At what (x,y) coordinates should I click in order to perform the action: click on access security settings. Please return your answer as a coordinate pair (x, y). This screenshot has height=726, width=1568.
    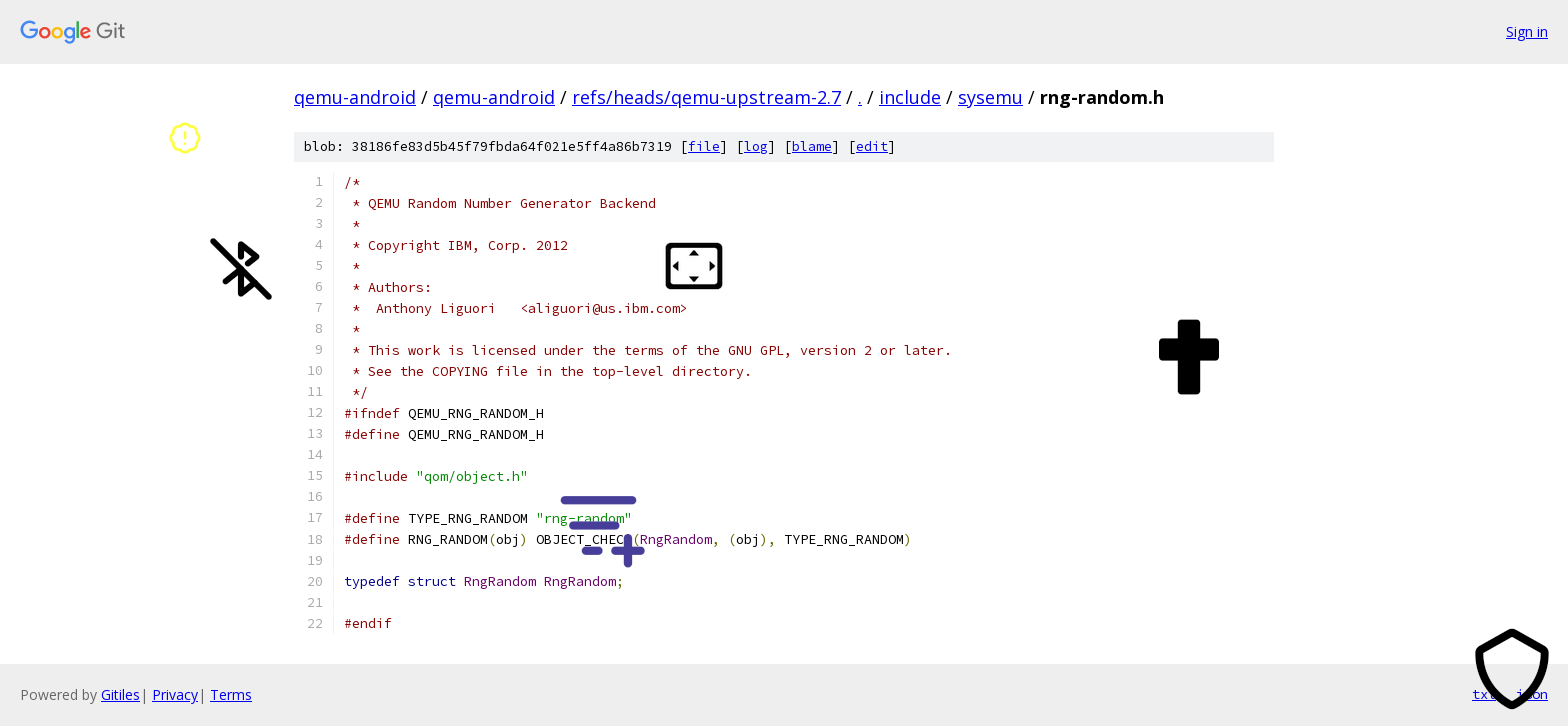
    Looking at the image, I should click on (1512, 669).